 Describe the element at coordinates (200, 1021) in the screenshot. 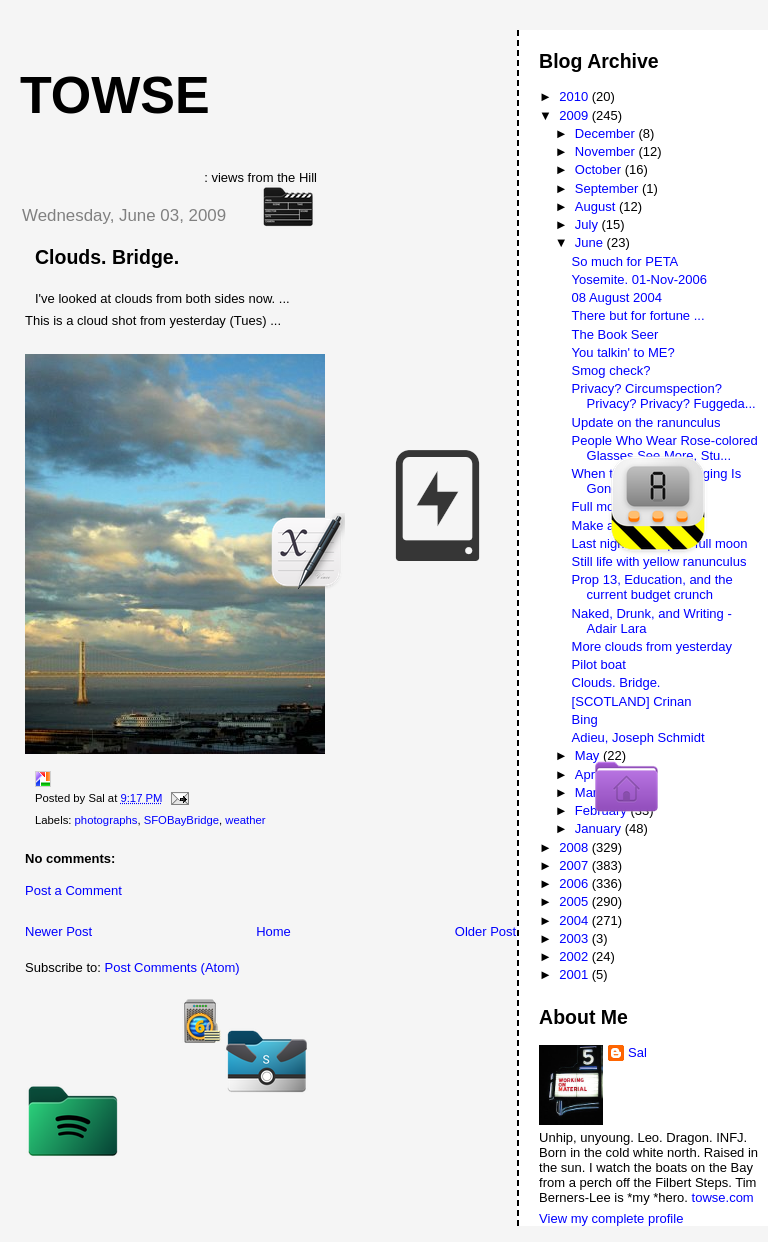

I see `indicates a locked RAID 6 storage array` at that location.